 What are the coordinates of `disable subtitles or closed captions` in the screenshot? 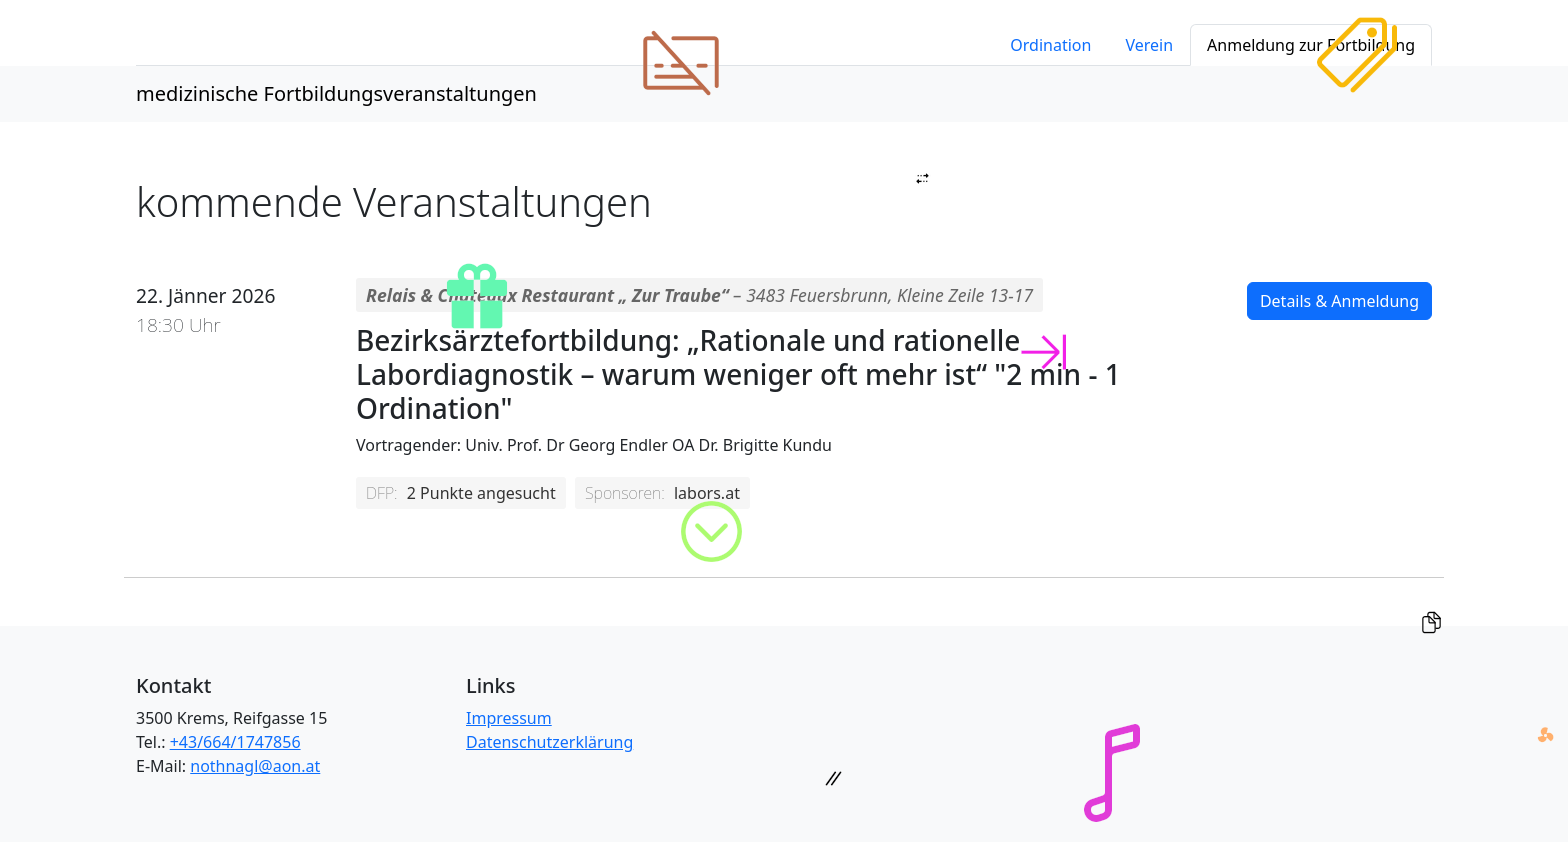 It's located at (681, 63).